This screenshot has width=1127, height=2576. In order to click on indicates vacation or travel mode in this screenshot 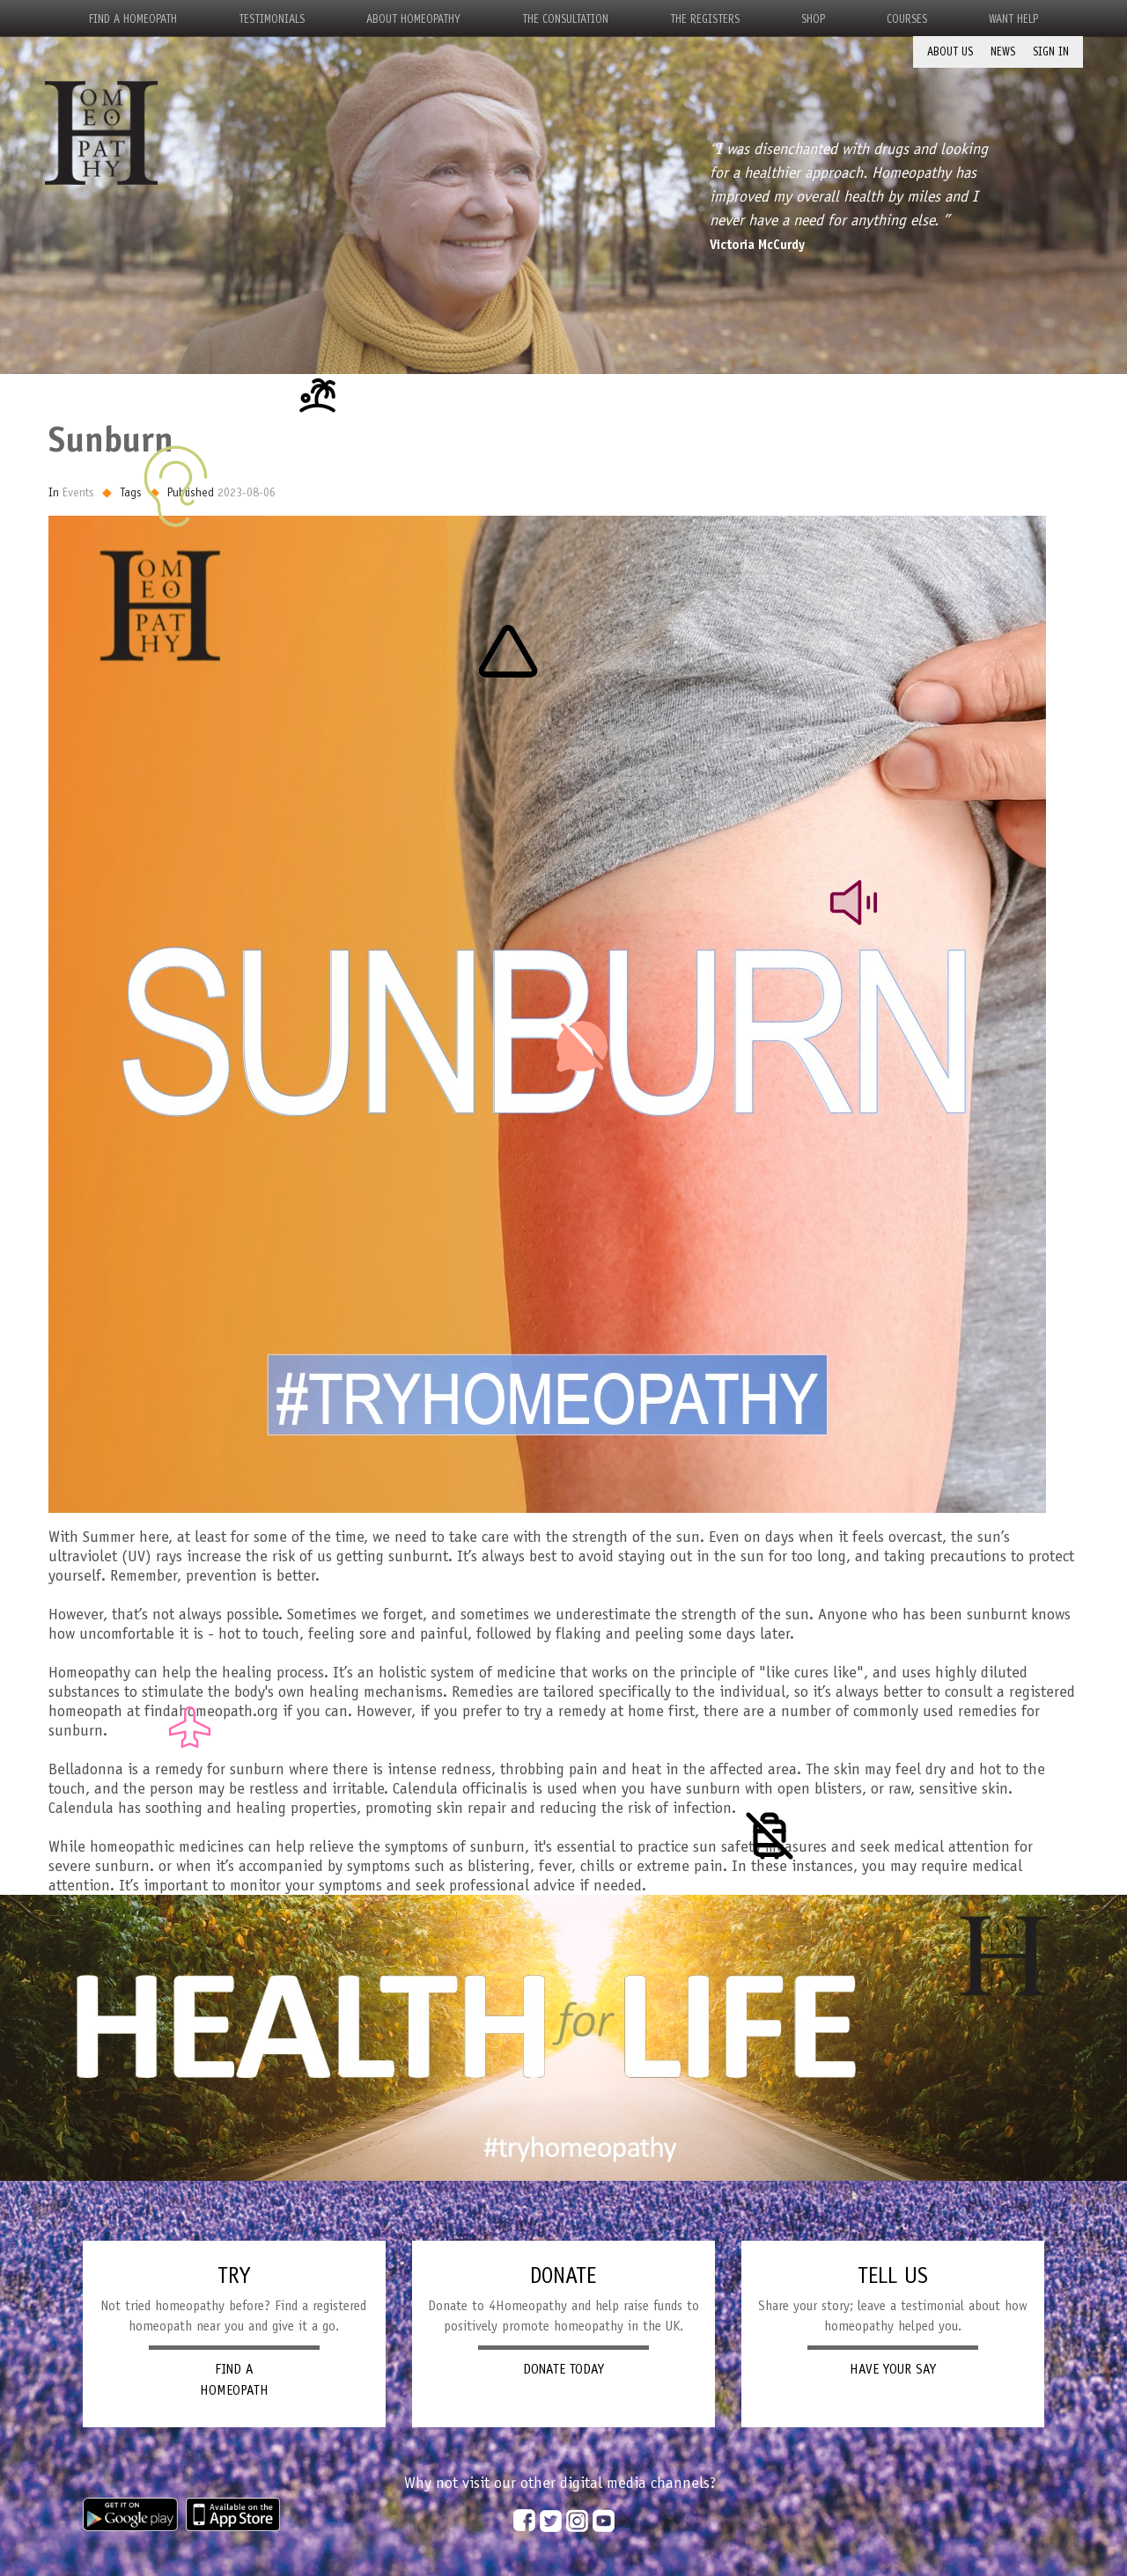, I will do `click(317, 395)`.